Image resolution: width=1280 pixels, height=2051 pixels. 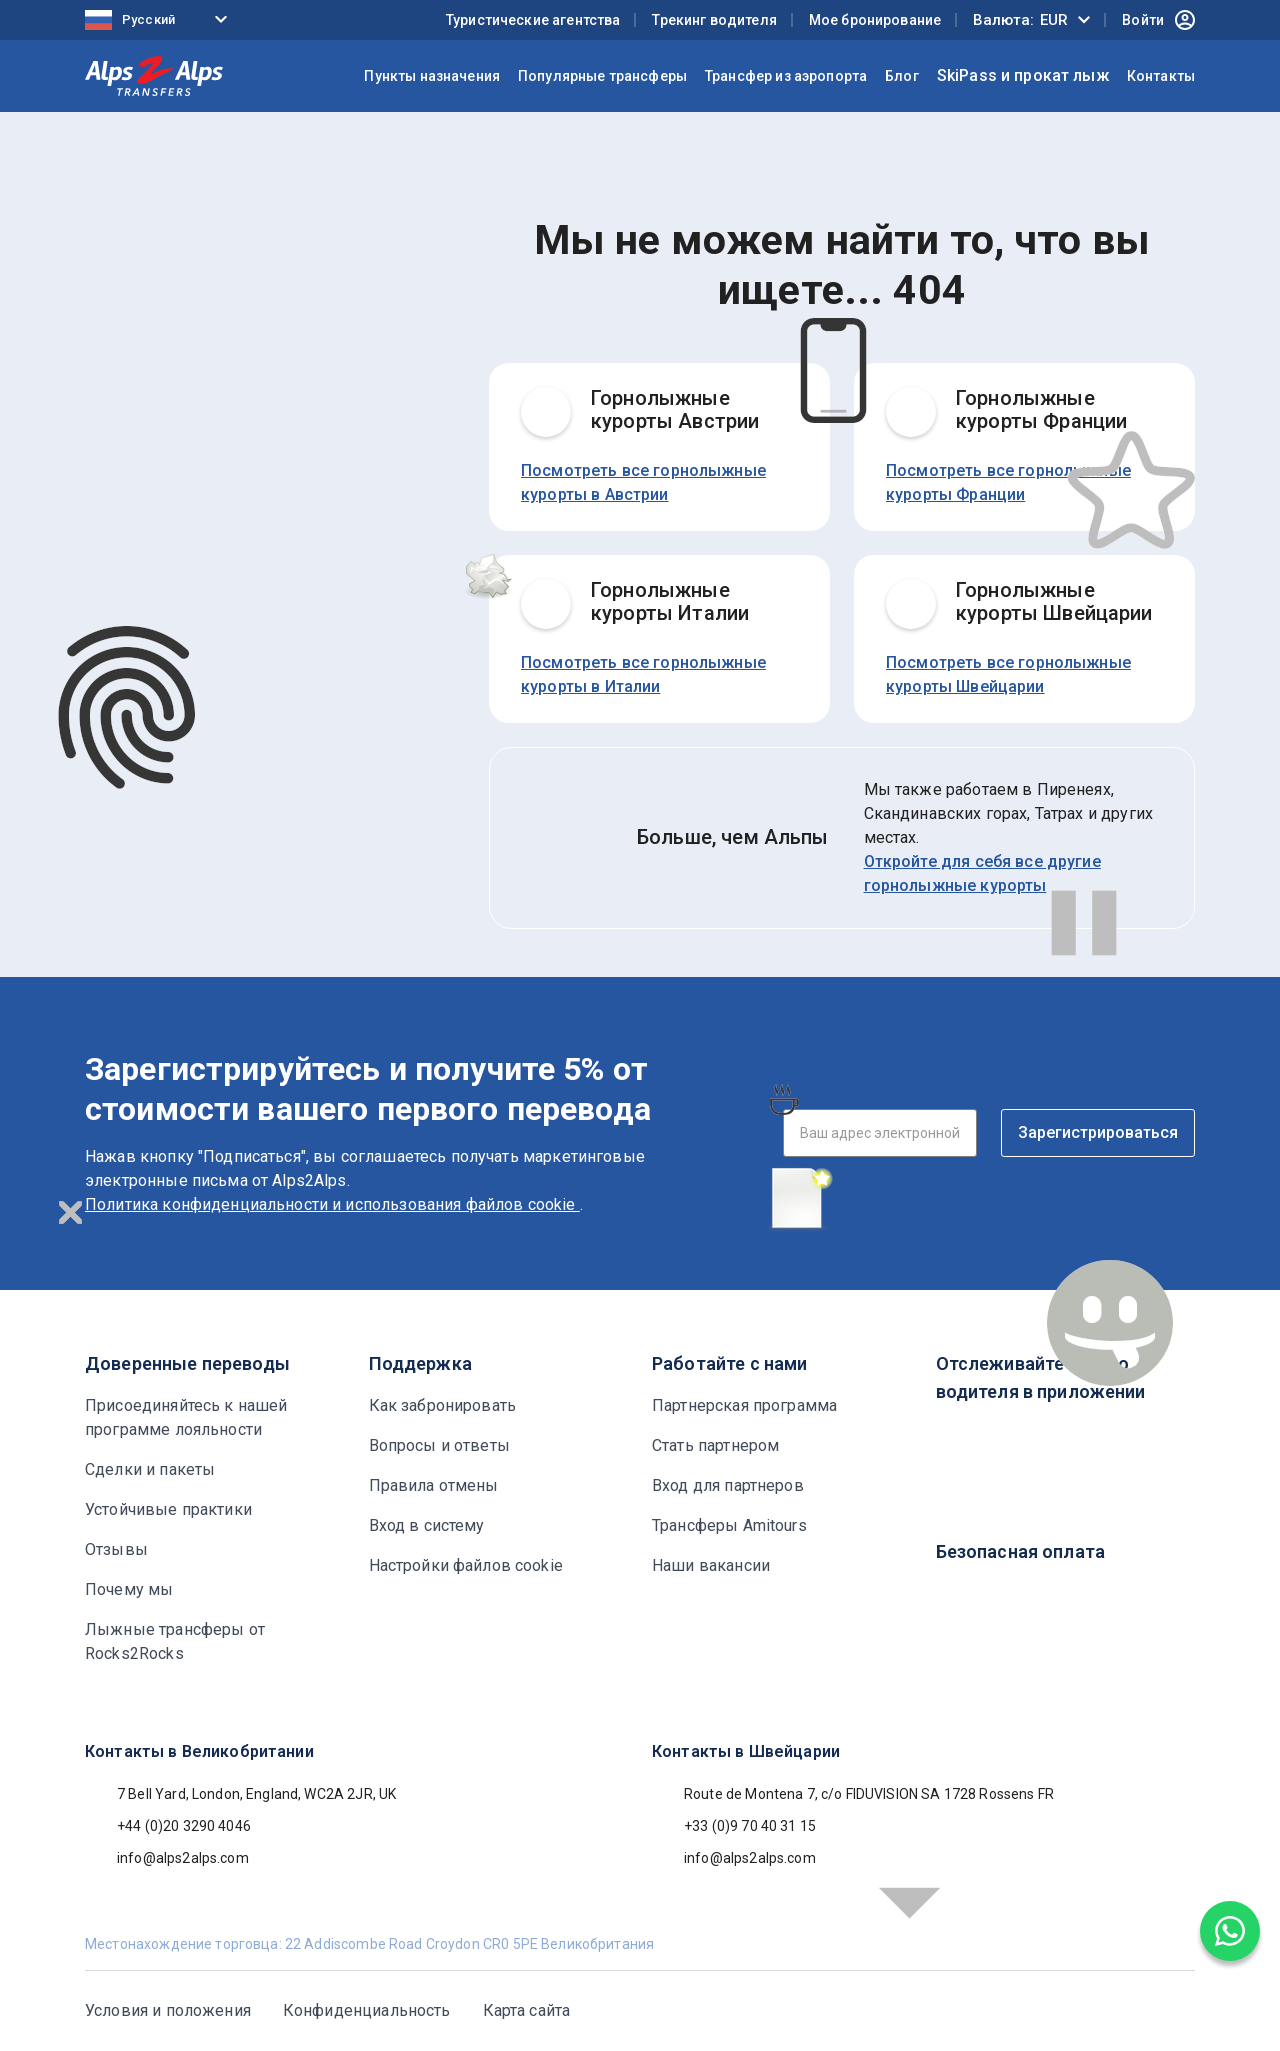 I want to click on item is not marked as a favorite, so click(x=1131, y=494).